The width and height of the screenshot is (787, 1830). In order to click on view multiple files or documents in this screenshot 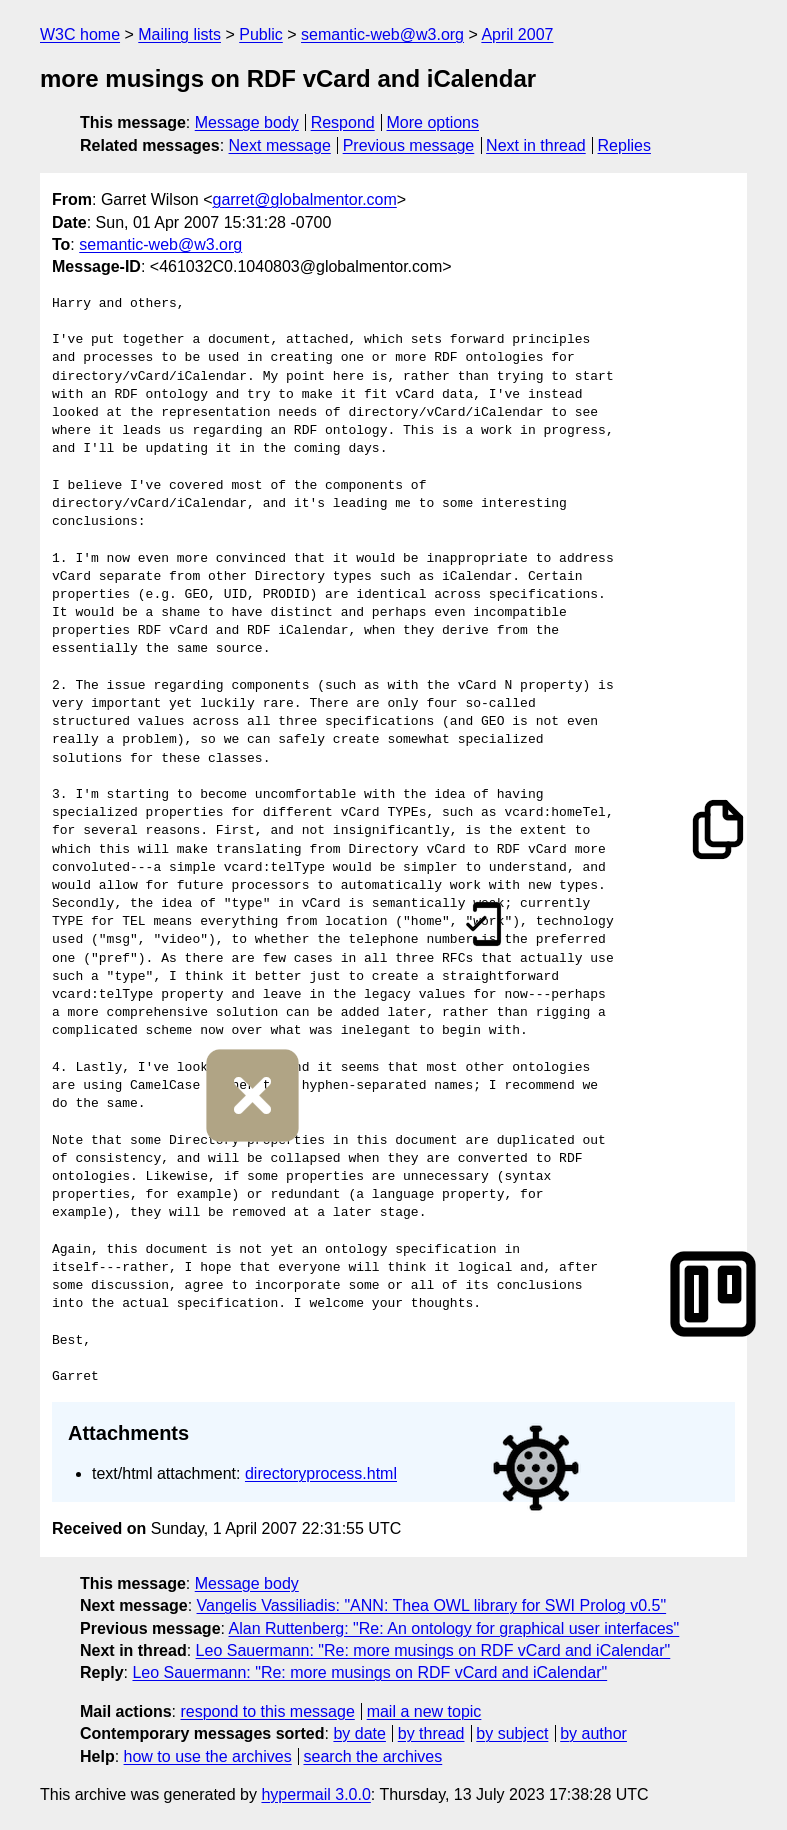, I will do `click(716, 829)`.